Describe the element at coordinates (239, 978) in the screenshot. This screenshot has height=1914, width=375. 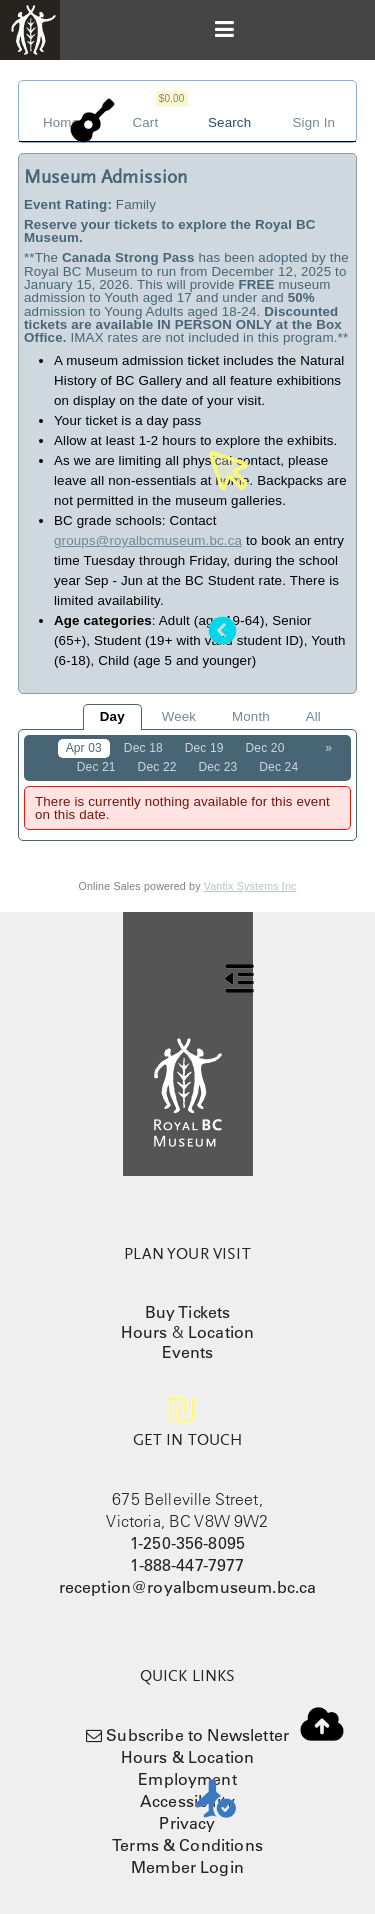
I see `decrease text indentation` at that location.